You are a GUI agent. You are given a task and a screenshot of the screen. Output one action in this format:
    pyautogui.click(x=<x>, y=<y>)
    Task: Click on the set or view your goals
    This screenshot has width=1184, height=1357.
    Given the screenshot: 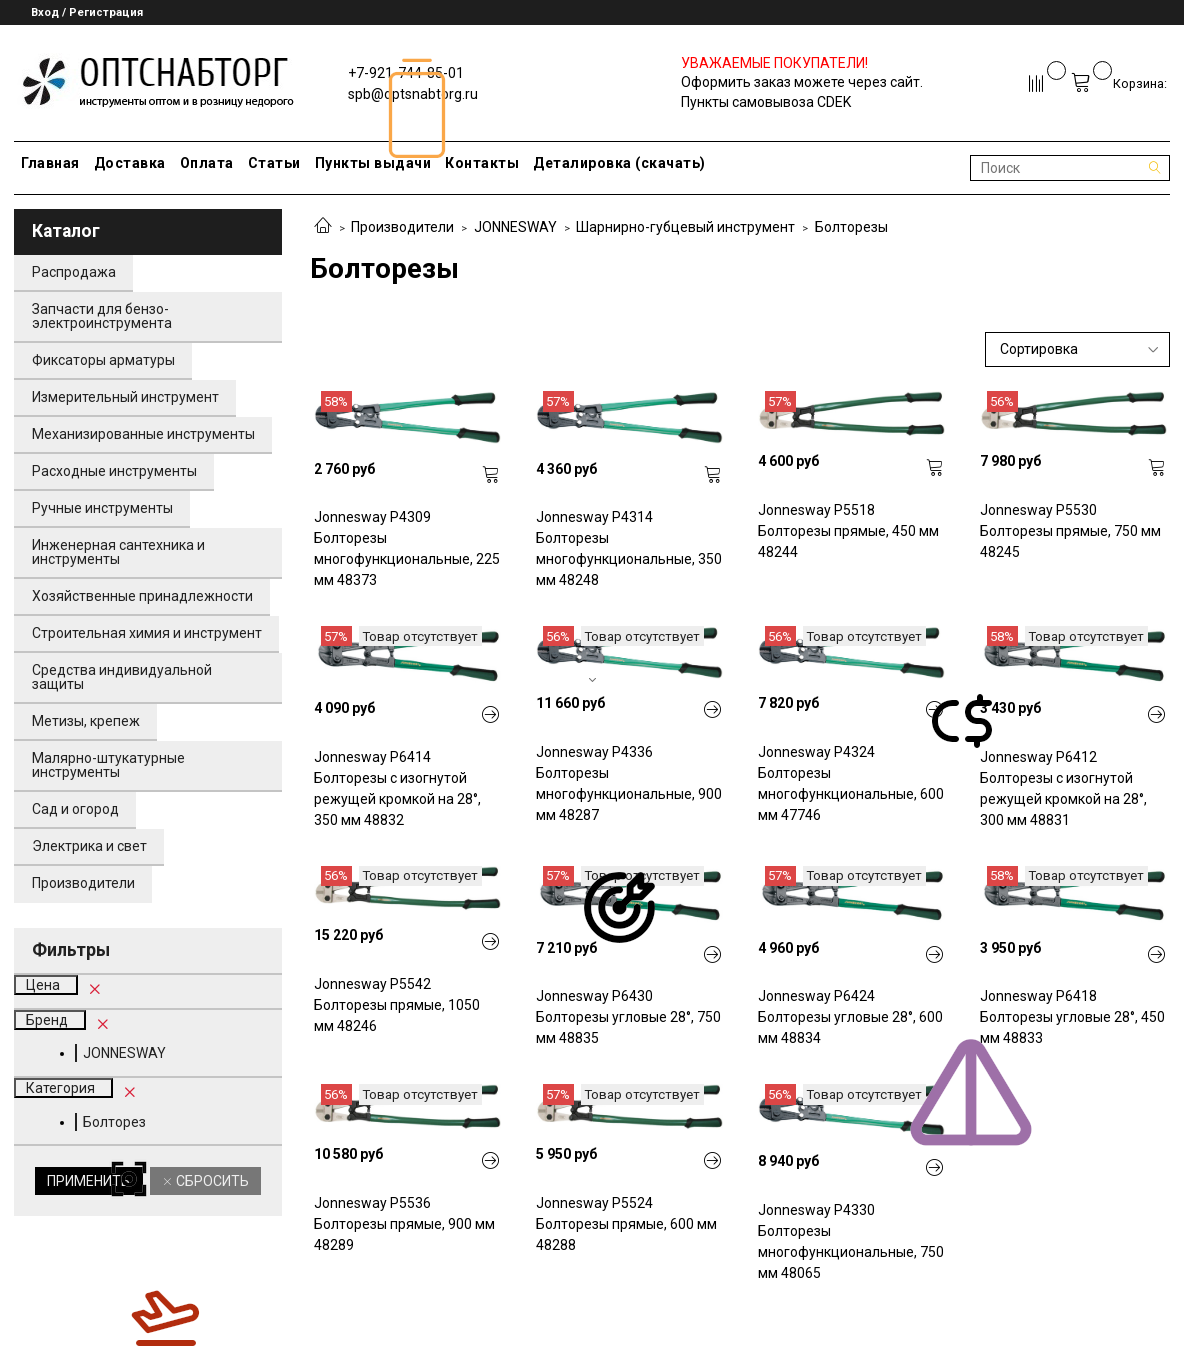 What is the action you would take?
    pyautogui.click(x=619, y=907)
    